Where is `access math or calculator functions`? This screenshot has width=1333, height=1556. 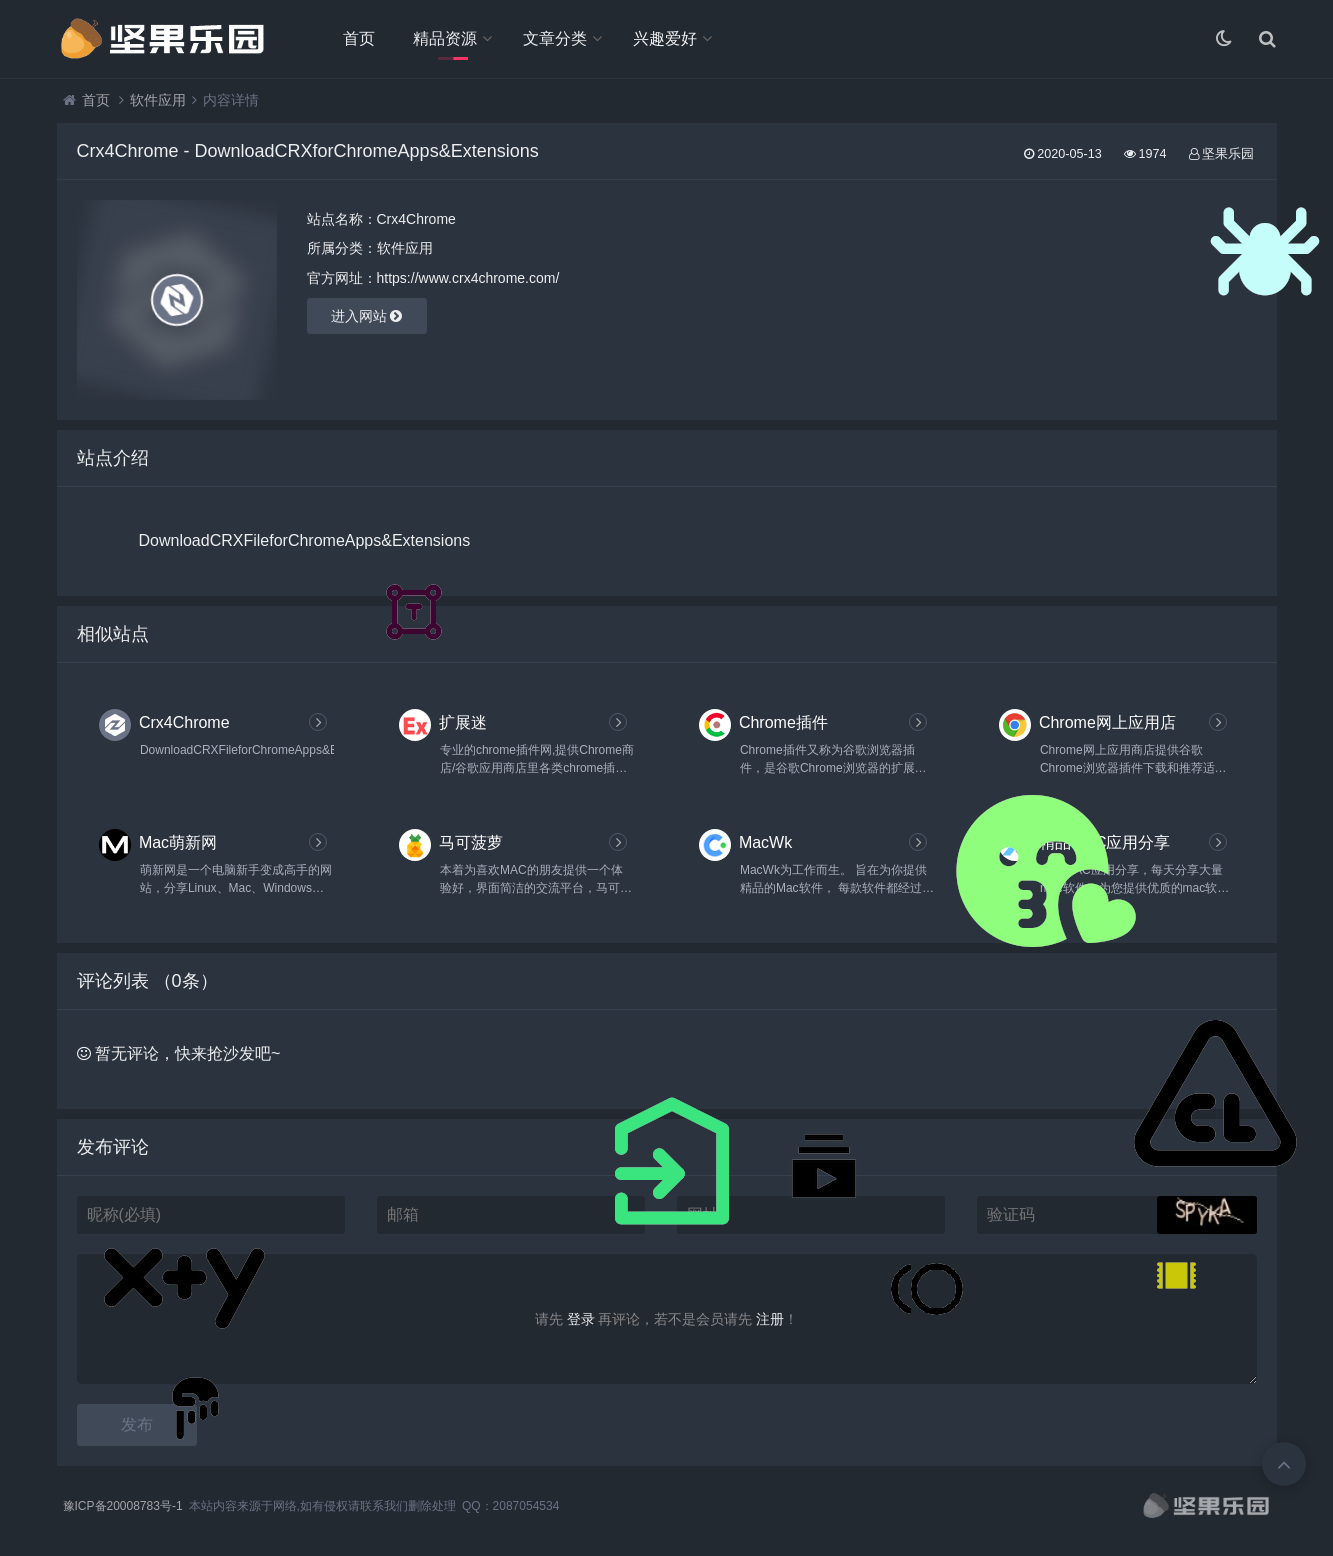 access math or calculator functions is located at coordinates (184, 1277).